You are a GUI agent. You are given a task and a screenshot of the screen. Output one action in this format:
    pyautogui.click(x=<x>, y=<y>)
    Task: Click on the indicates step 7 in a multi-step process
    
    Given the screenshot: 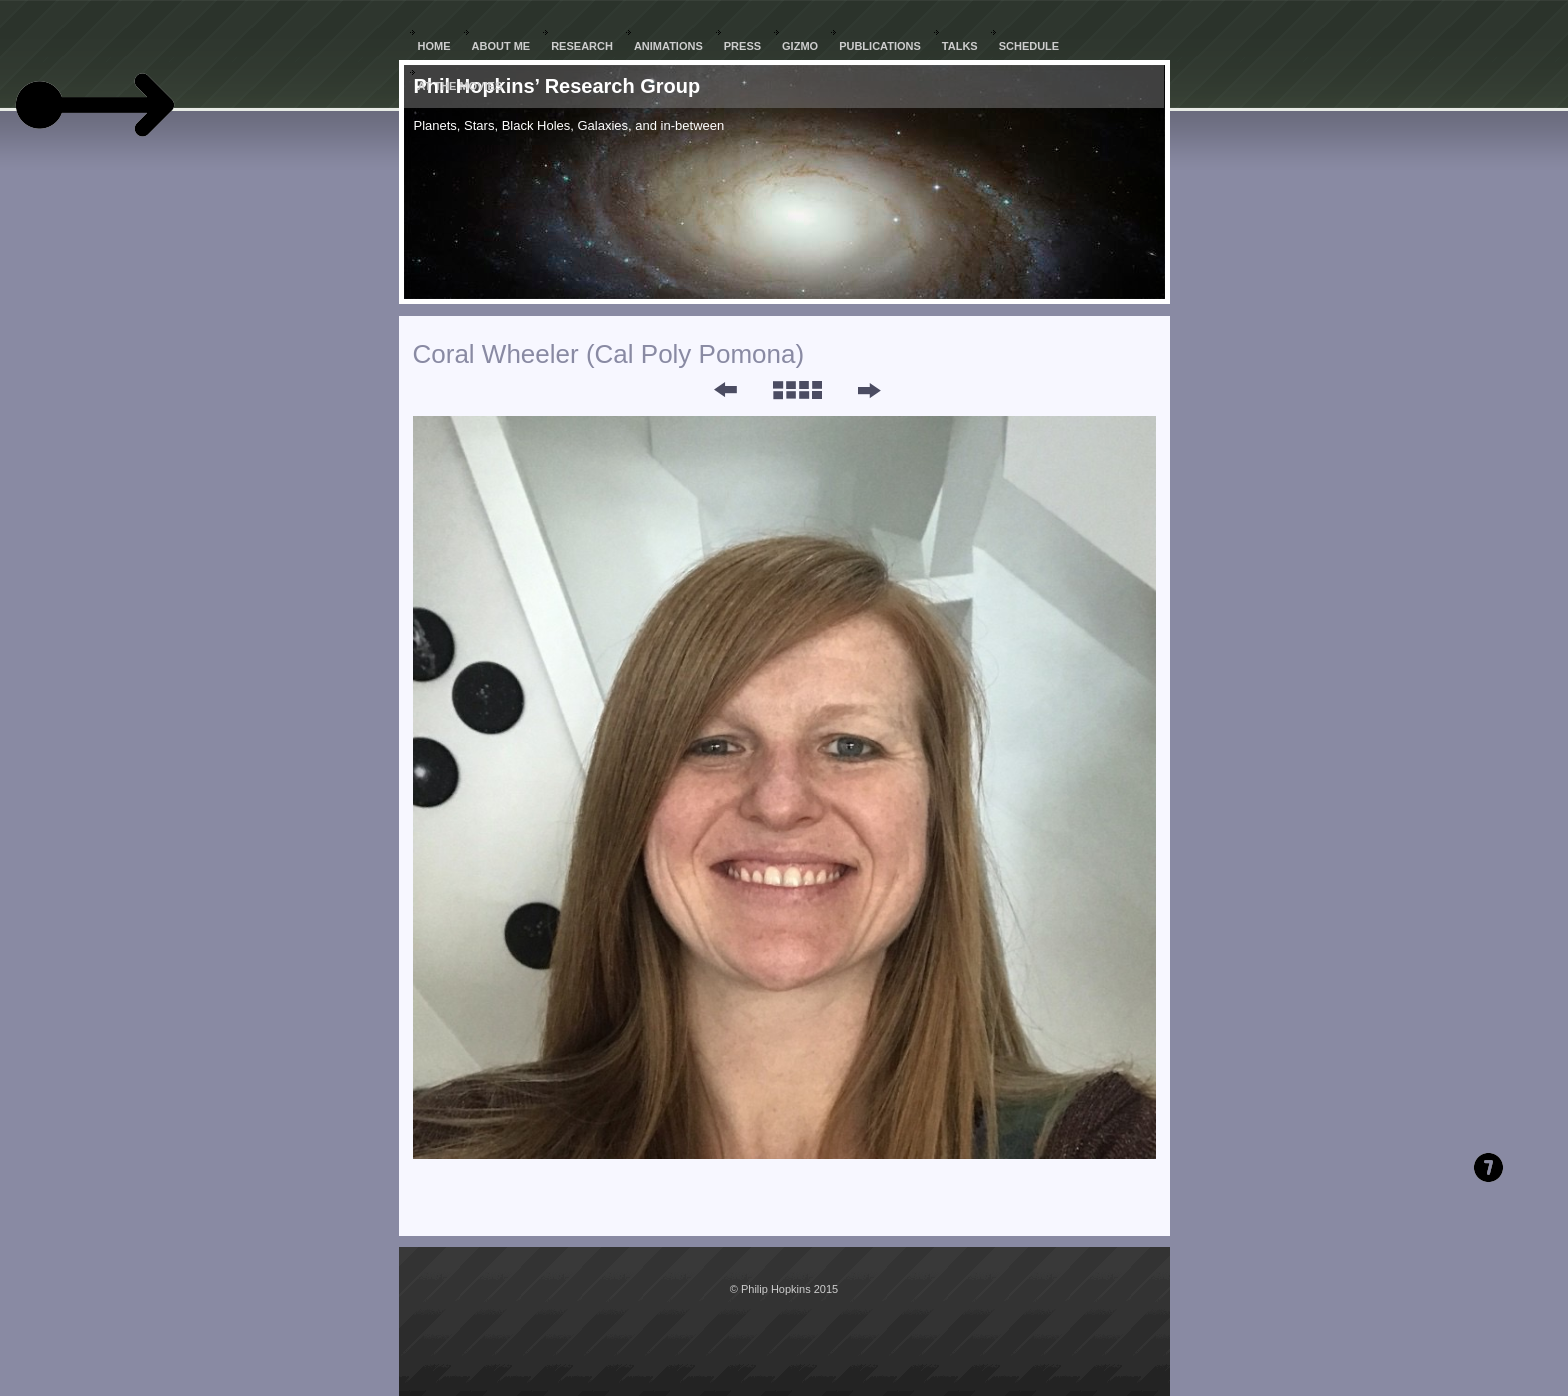 What is the action you would take?
    pyautogui.click(x=1488, y=1167)
    